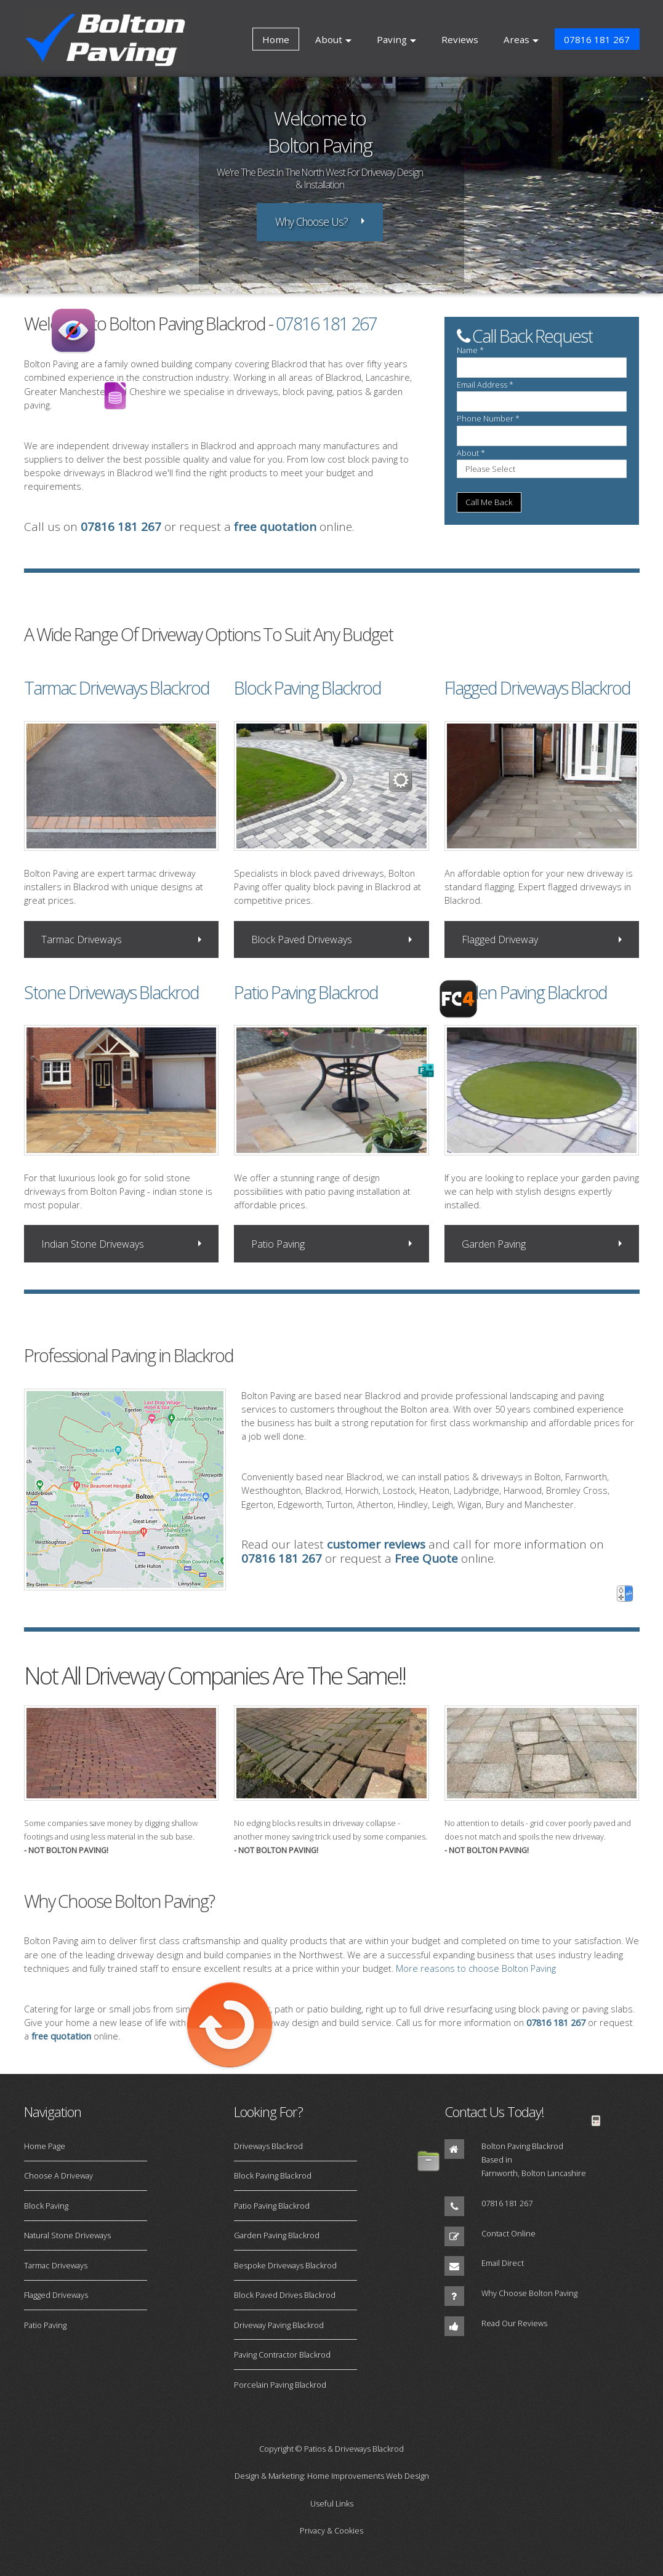 This screenshot has width=663, height=2576. What do you see at coordinates (625, 1593) in the screenshot?
I see `open gnome characters app` at bounding box center [625, 1593].